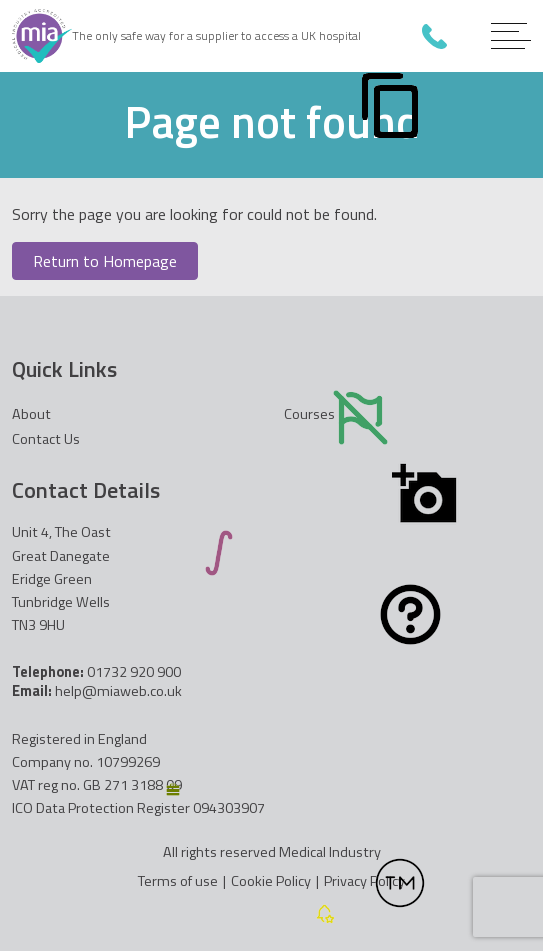  What do you see at coordinates (173, 790) in the screenshot?
I see `access work or business documents` at bounding box center [173, 790].